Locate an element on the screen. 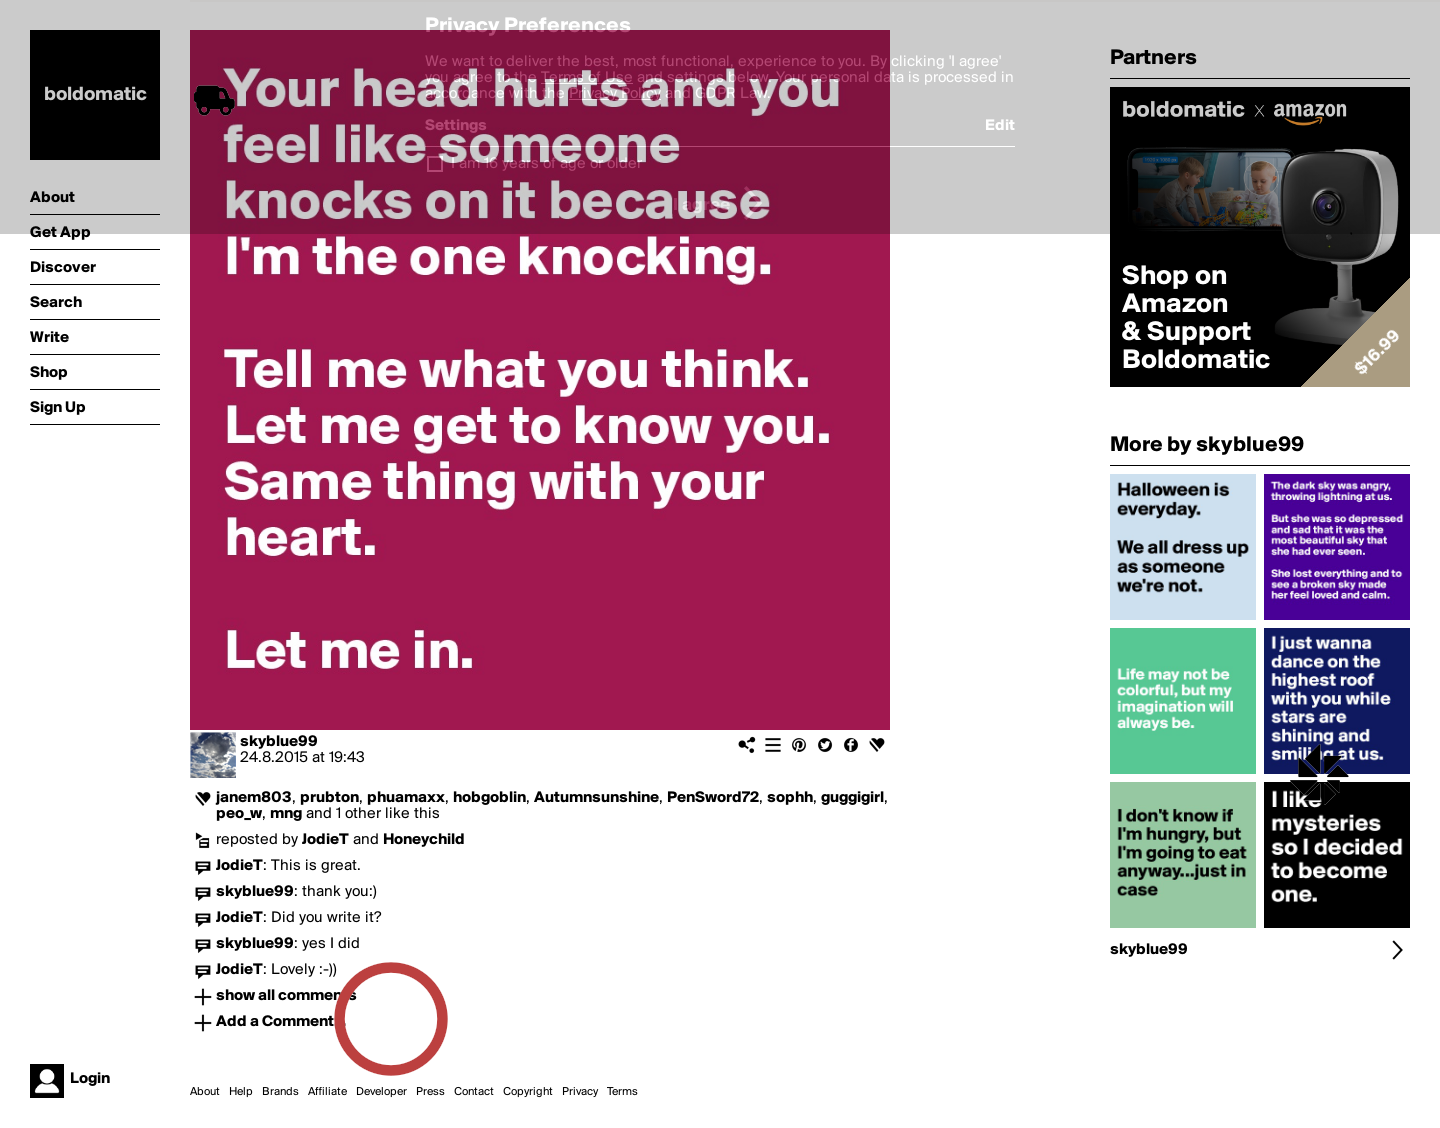 The image size is (1440, 1128). open files by pinwheel app is located at coordinates (1319, 774).